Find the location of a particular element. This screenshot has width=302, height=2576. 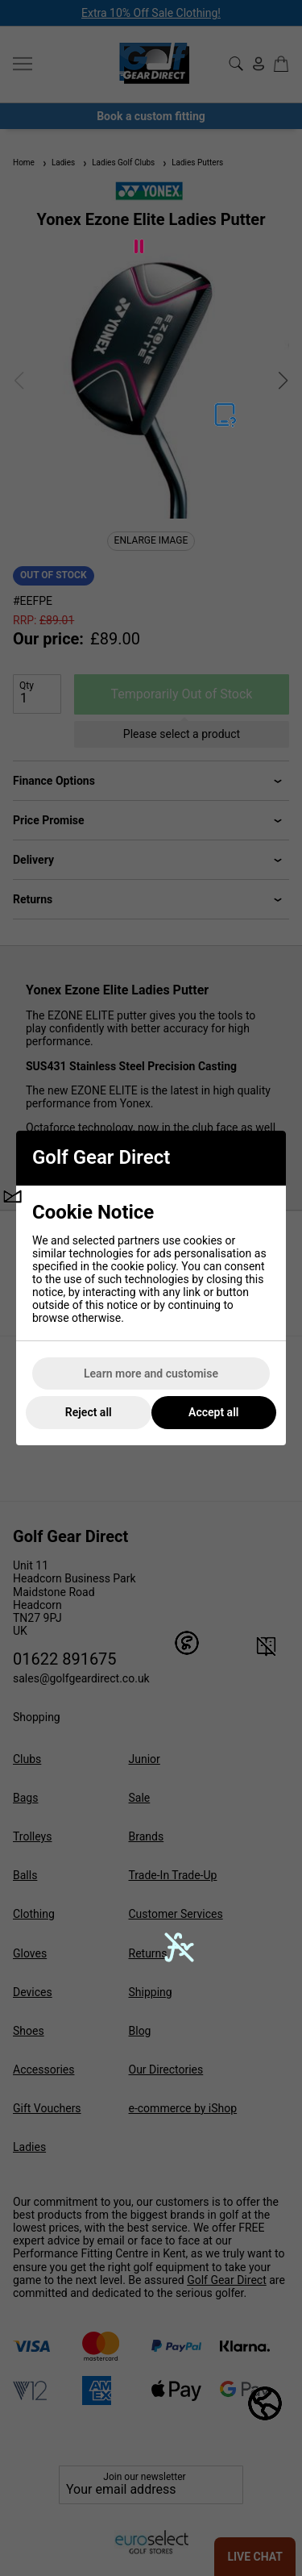

disable math function or formula mode is located at coordinates (179, 1947).